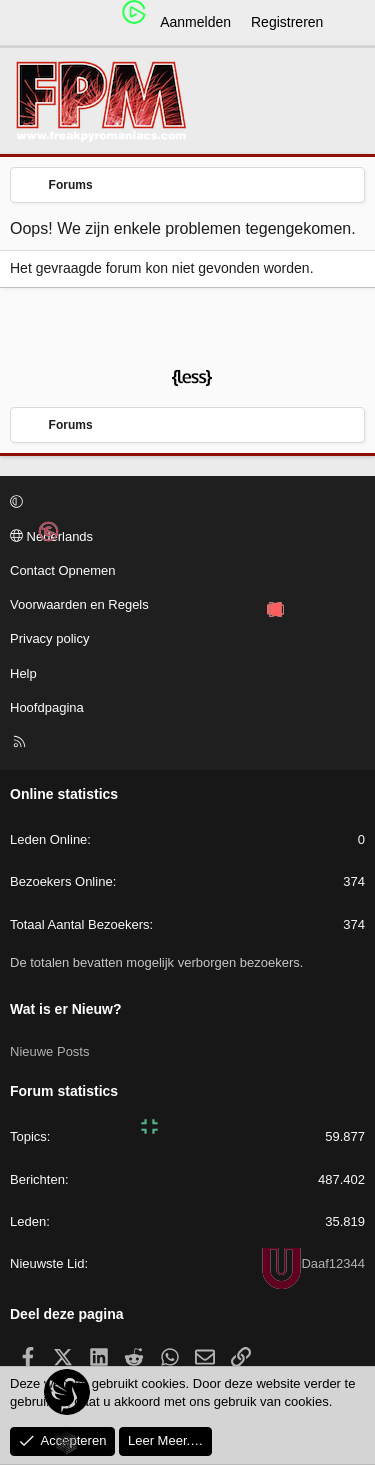 The width and height of the screenshot is (375, 1465). I want to click on elgato brand logo, so click(134, 12).